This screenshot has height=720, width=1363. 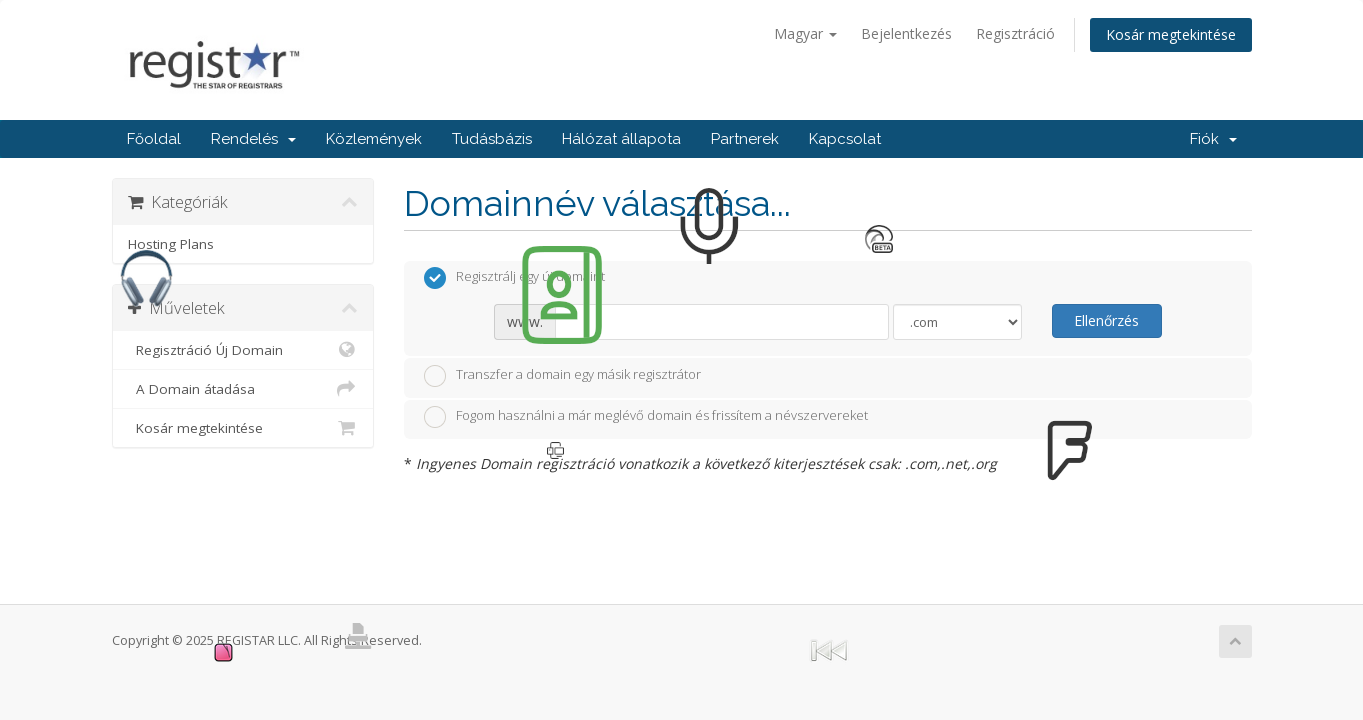 I want to click on manage connected devices and peripherals, so click(x=555, y=450).